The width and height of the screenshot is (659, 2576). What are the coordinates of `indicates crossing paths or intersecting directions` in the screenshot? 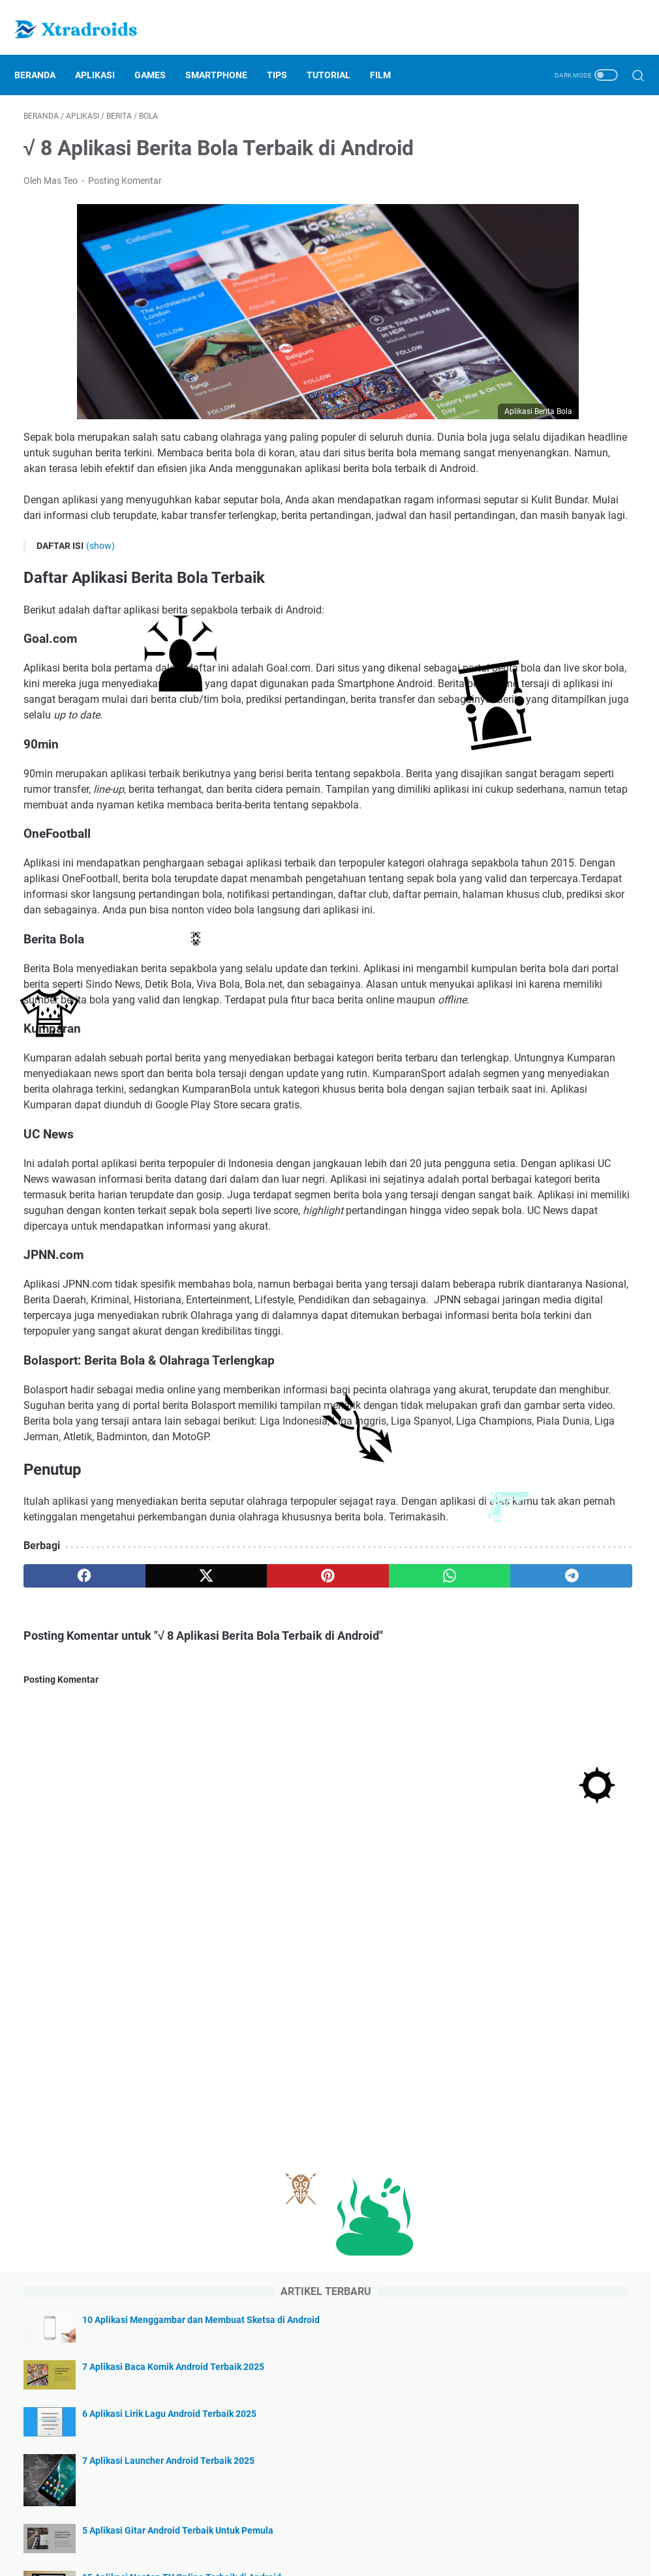 It's located at (356, 1428).